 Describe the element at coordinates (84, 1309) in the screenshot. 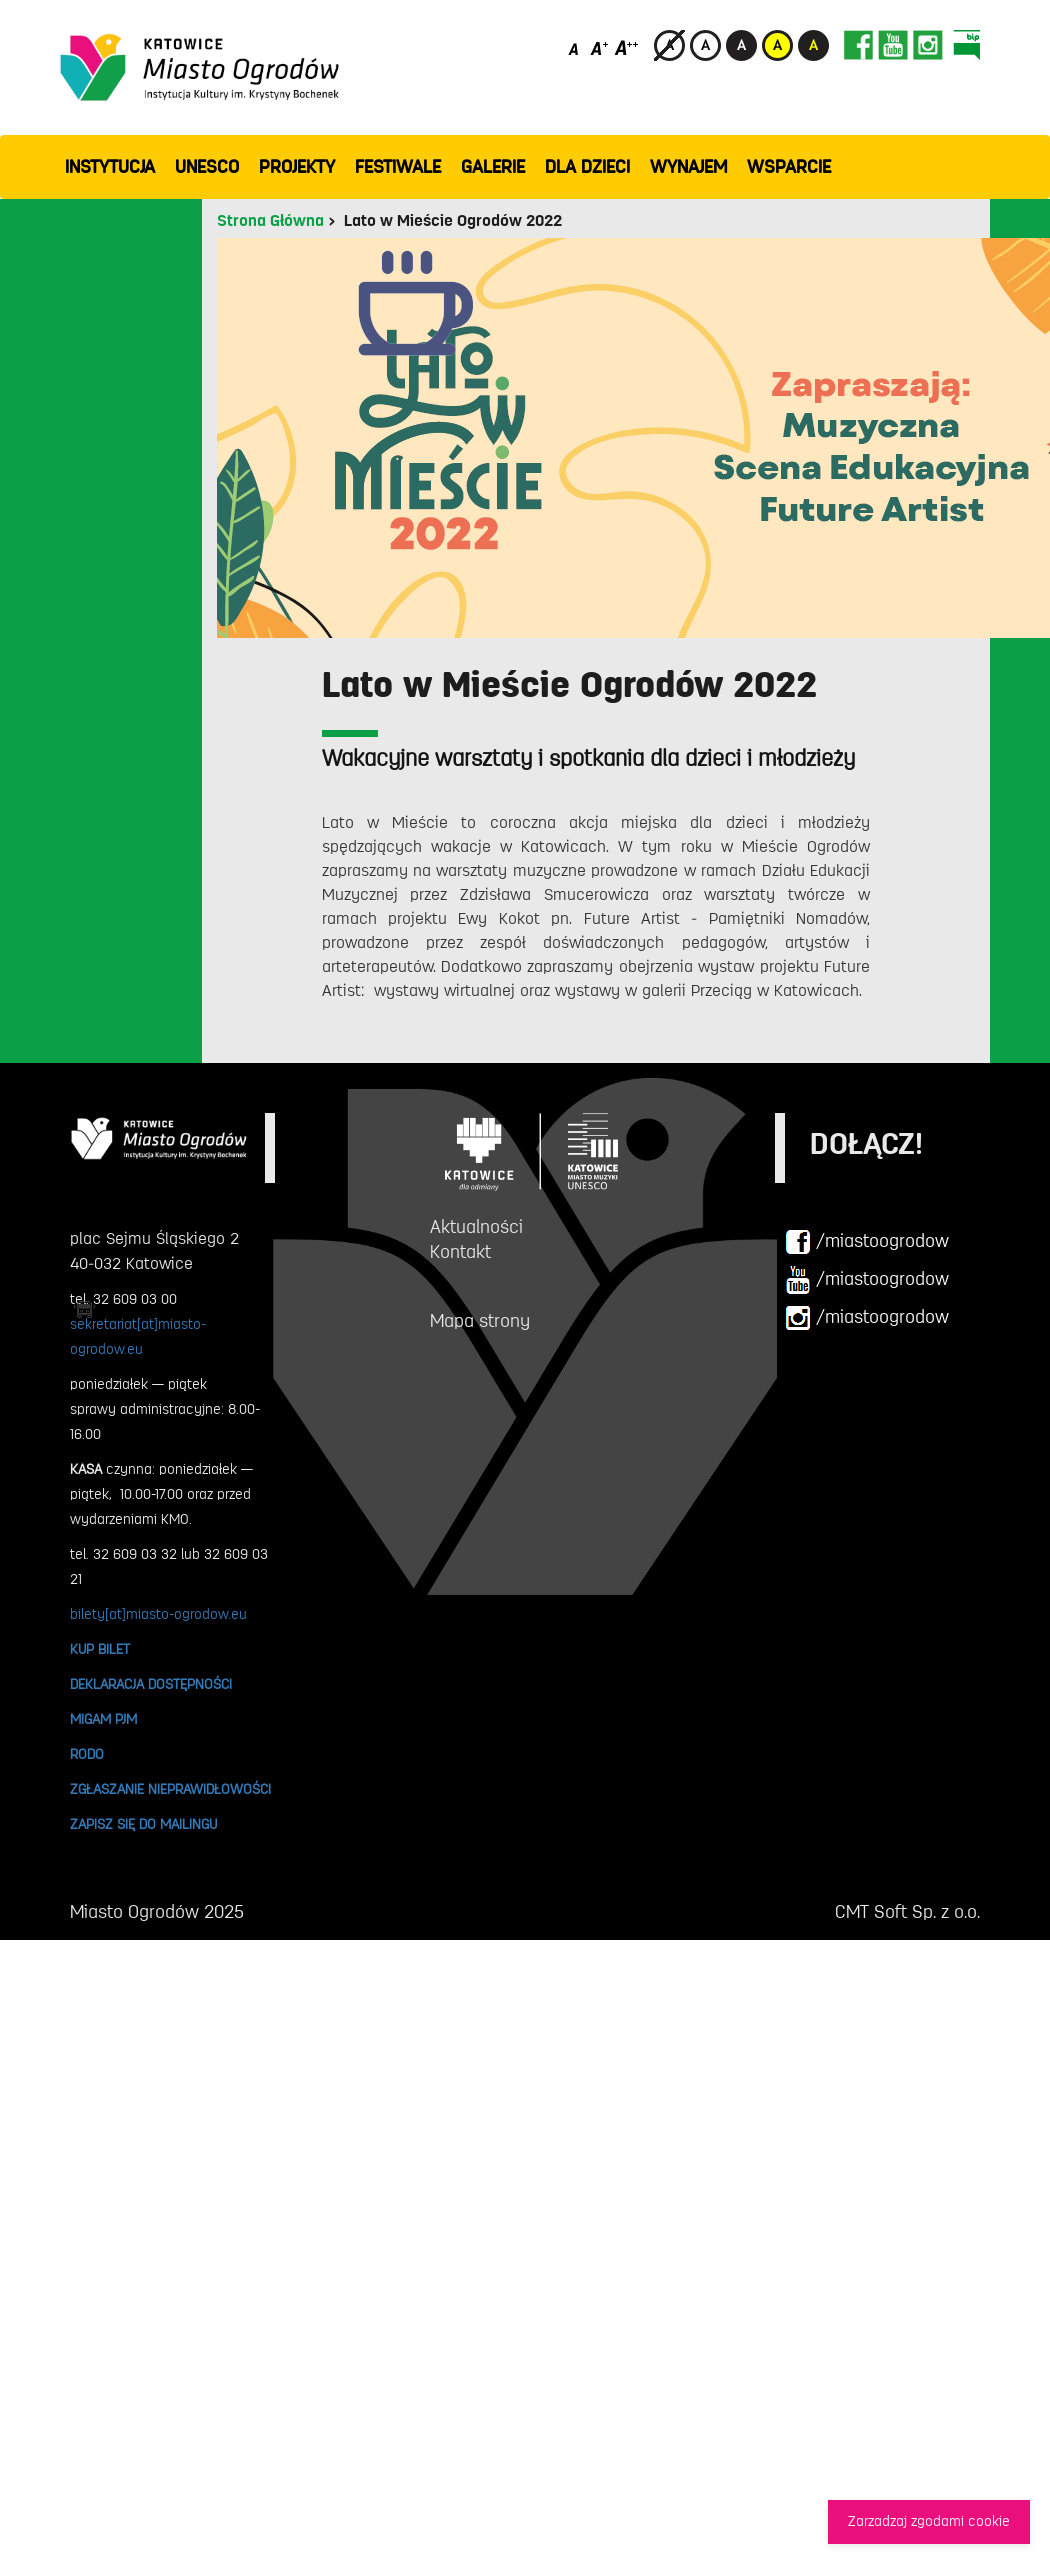

I see `view public transit options` at that location.